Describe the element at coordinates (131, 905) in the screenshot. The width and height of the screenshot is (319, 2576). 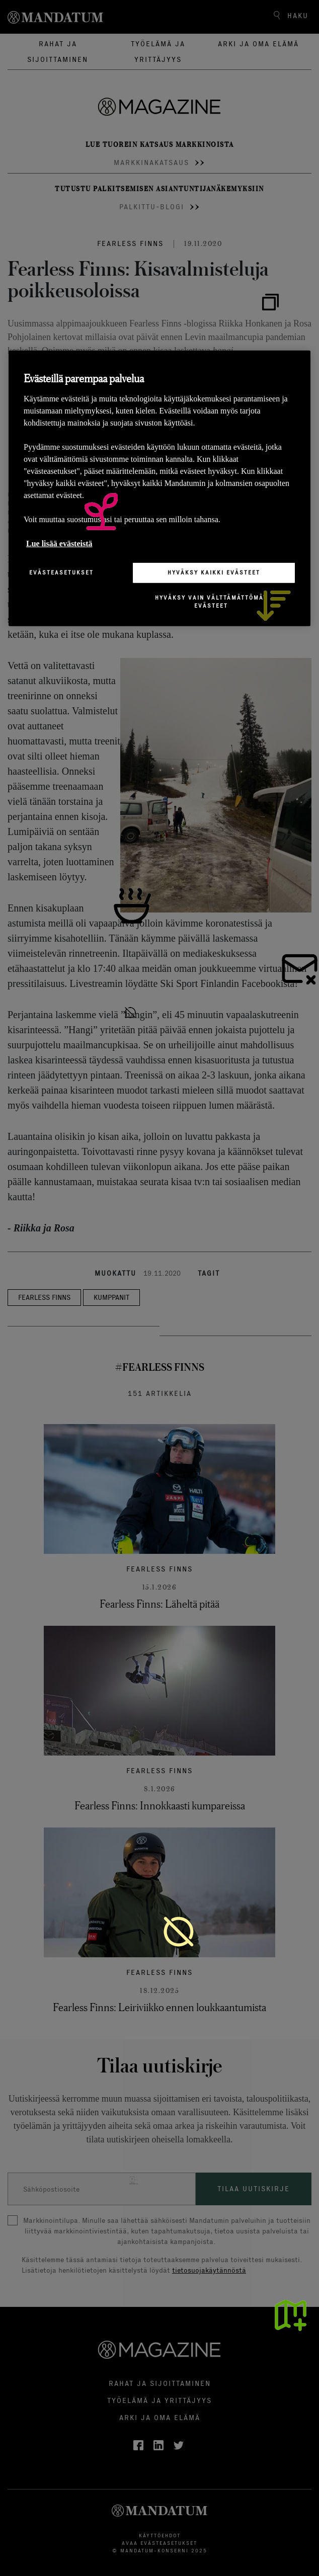
I see `browse soup or hot food options` at that location.